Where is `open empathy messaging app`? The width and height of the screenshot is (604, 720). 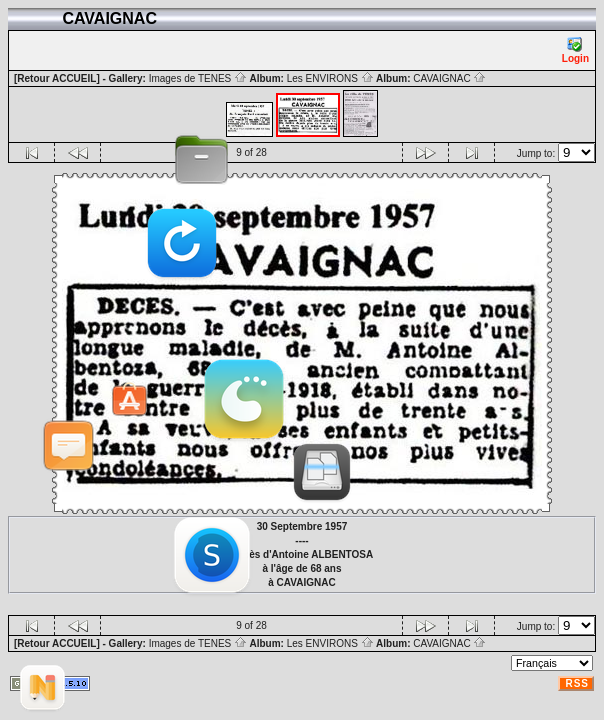
open empathy messaging app is located at coordinates (68, 445).